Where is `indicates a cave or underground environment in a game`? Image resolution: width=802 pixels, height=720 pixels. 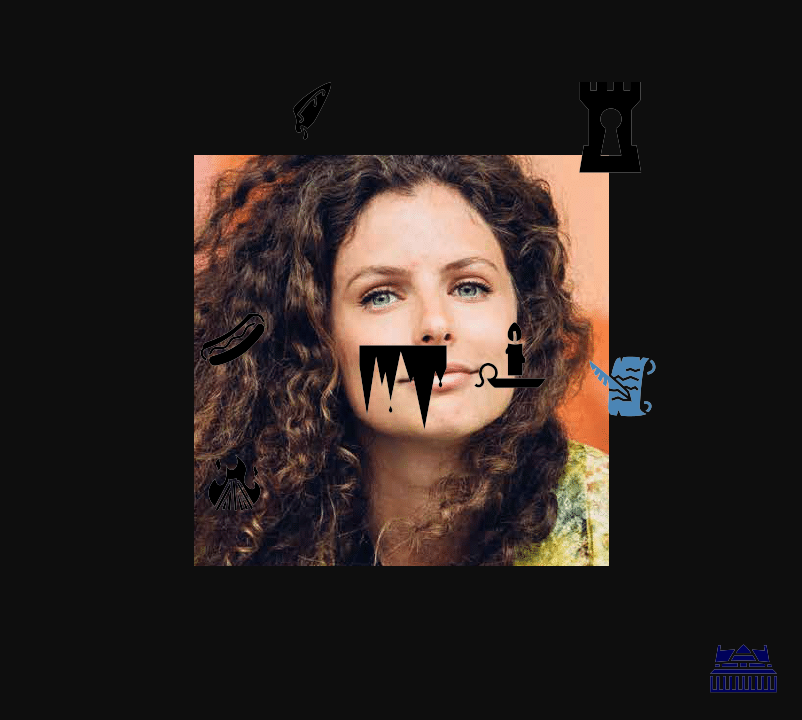
indicates a cave or underground environment in a game is located at coordinates (403, 389).